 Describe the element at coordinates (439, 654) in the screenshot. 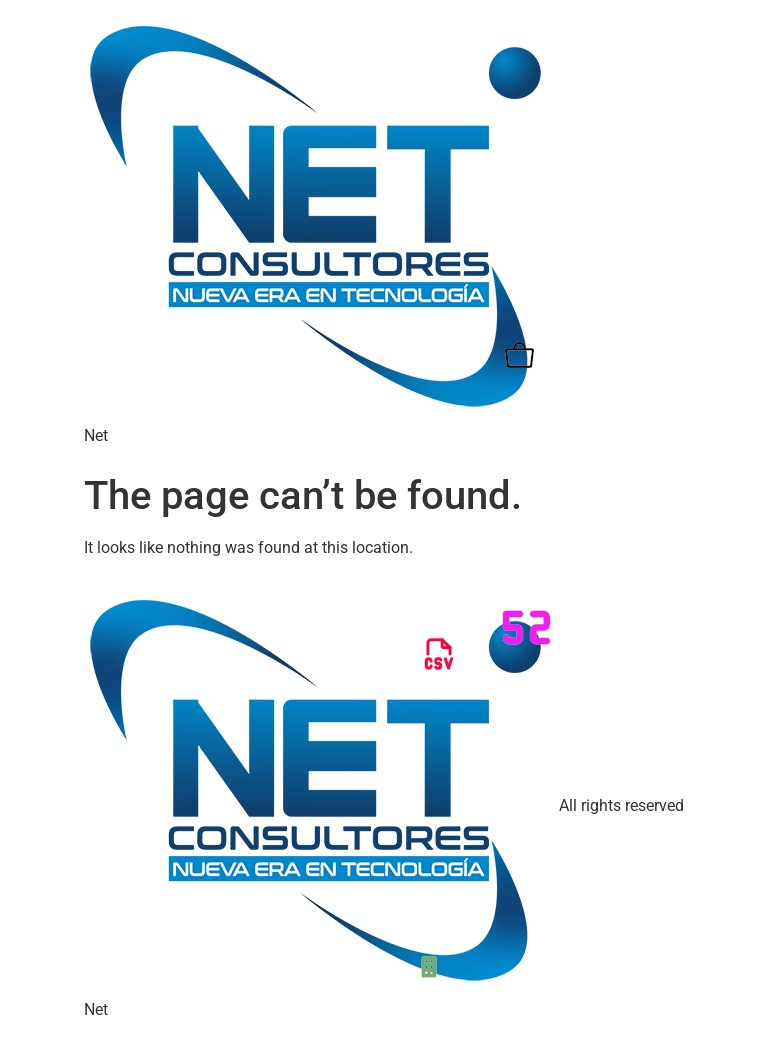

I see `indicates a CSV file type` at that location.